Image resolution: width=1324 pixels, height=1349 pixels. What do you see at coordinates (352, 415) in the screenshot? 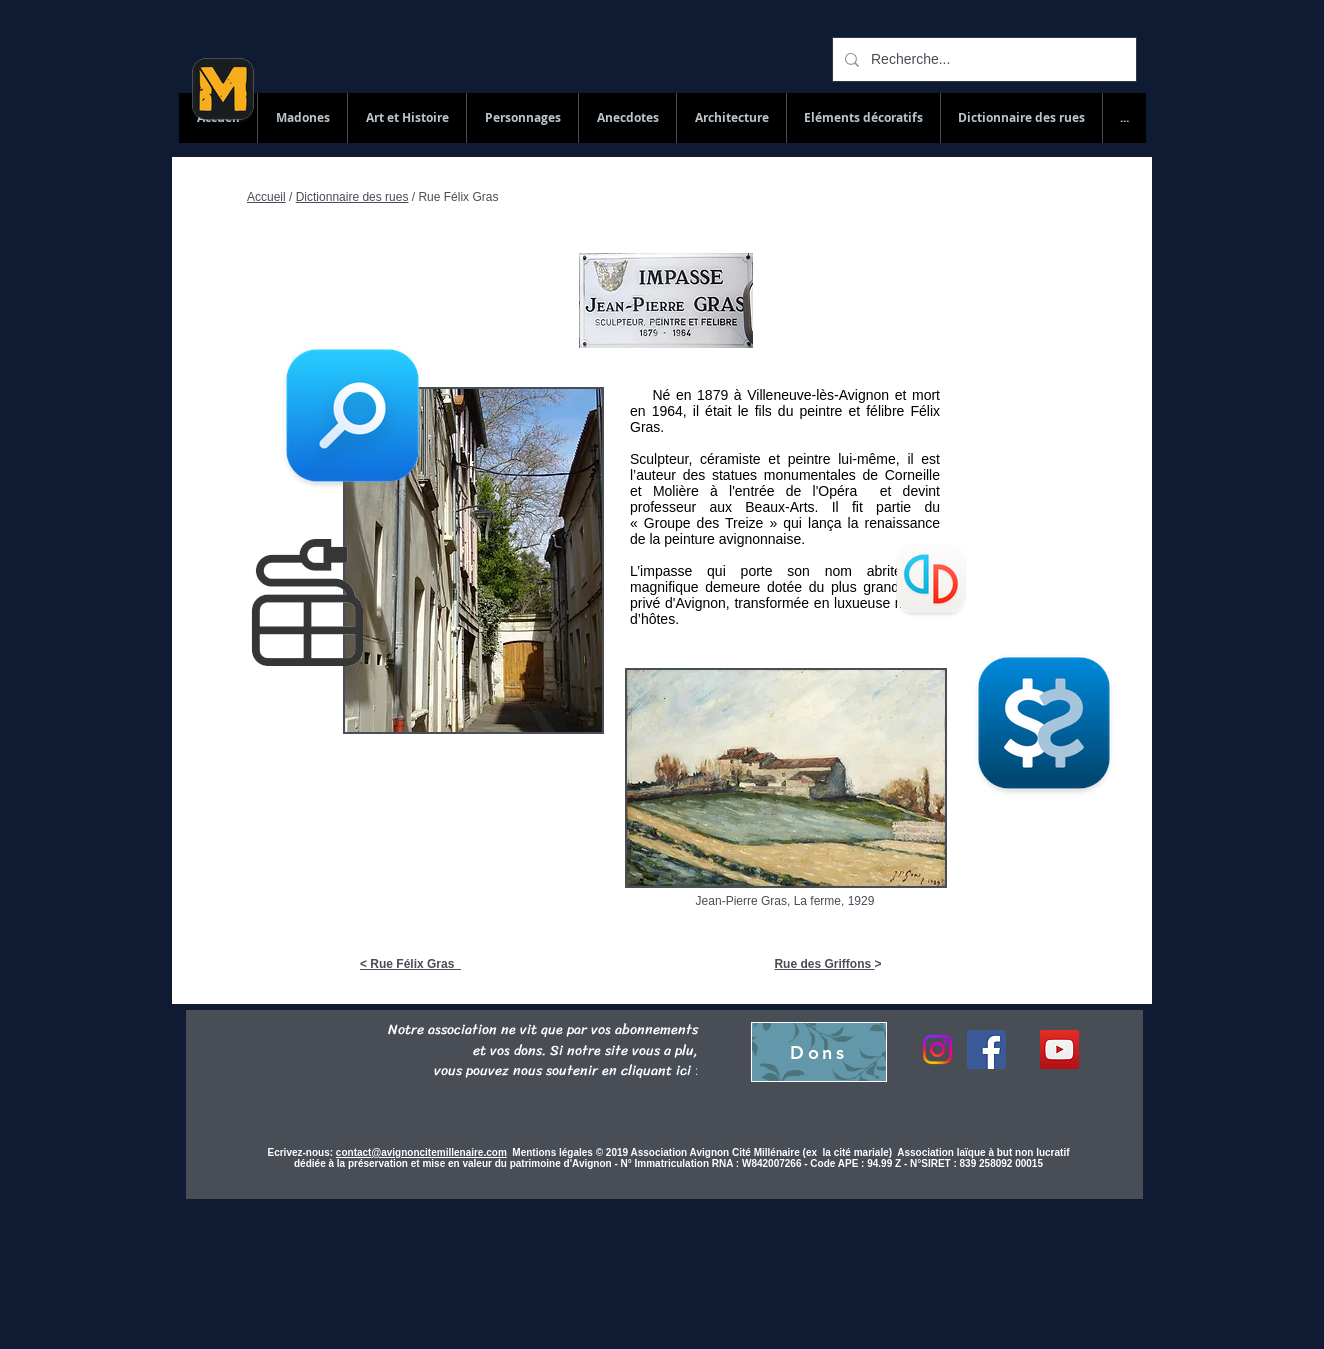
I see `open search settings or preferences` at bounding box center [352, 415].